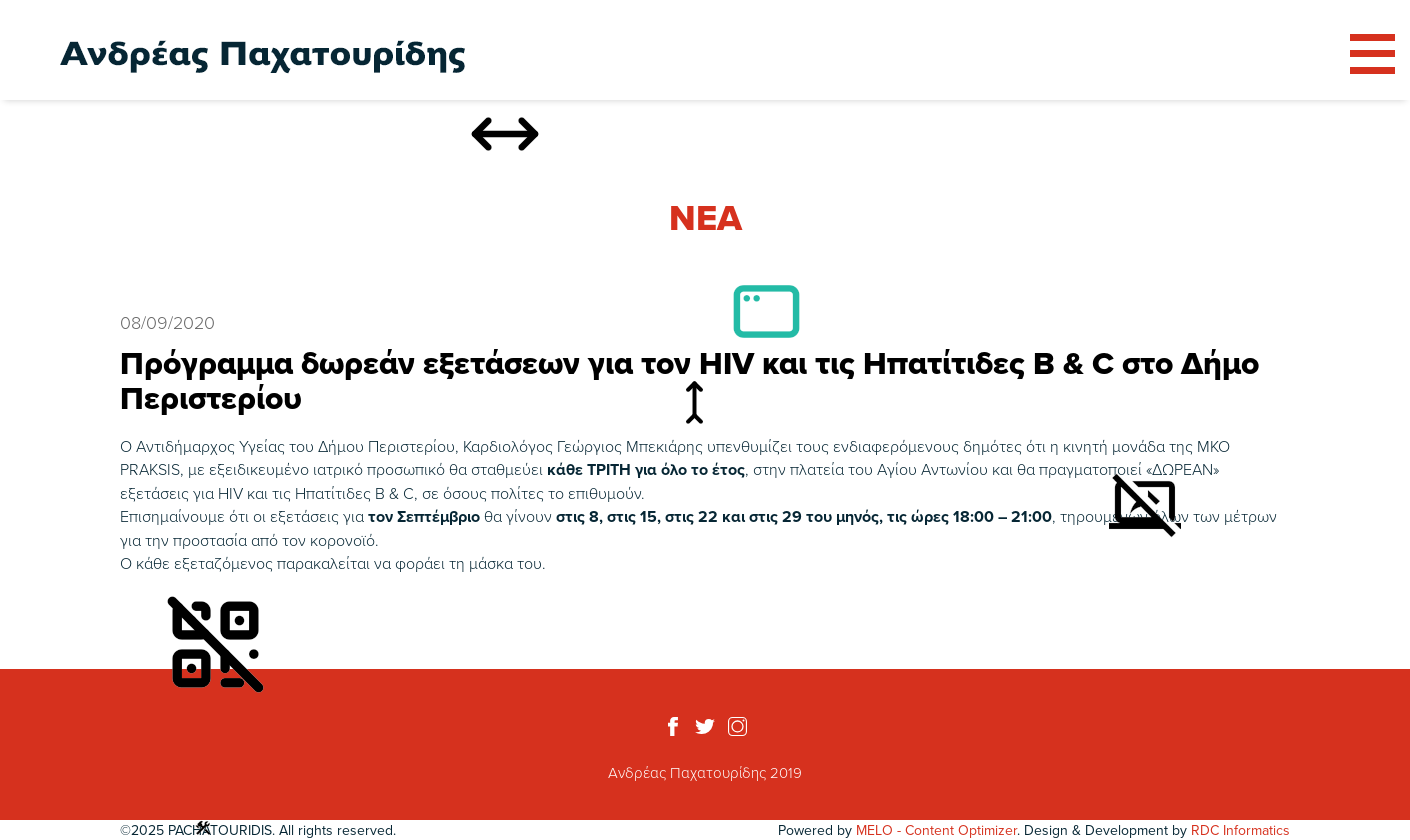  Describe the element at coordinates (766, 311) in the screenshot. I see `open application window` at that location.